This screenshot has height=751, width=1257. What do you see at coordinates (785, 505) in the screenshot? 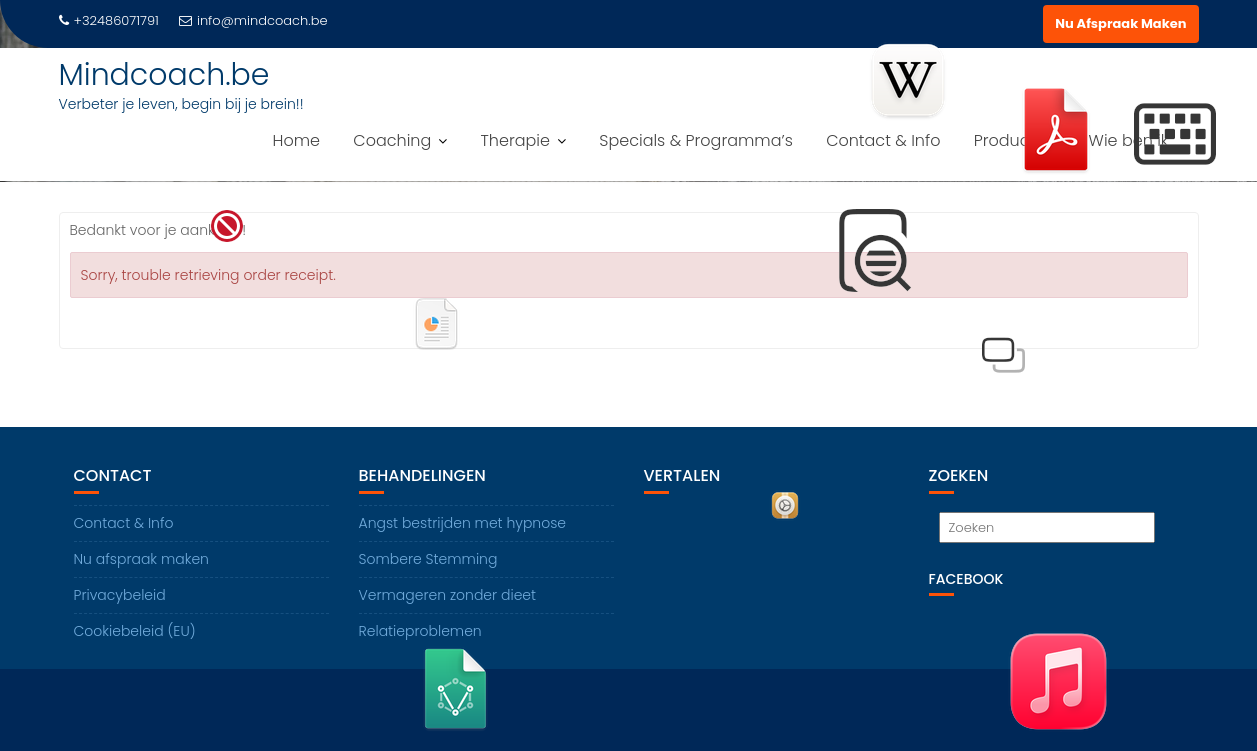
I see `executable application file` at bounding box center [785, 505].